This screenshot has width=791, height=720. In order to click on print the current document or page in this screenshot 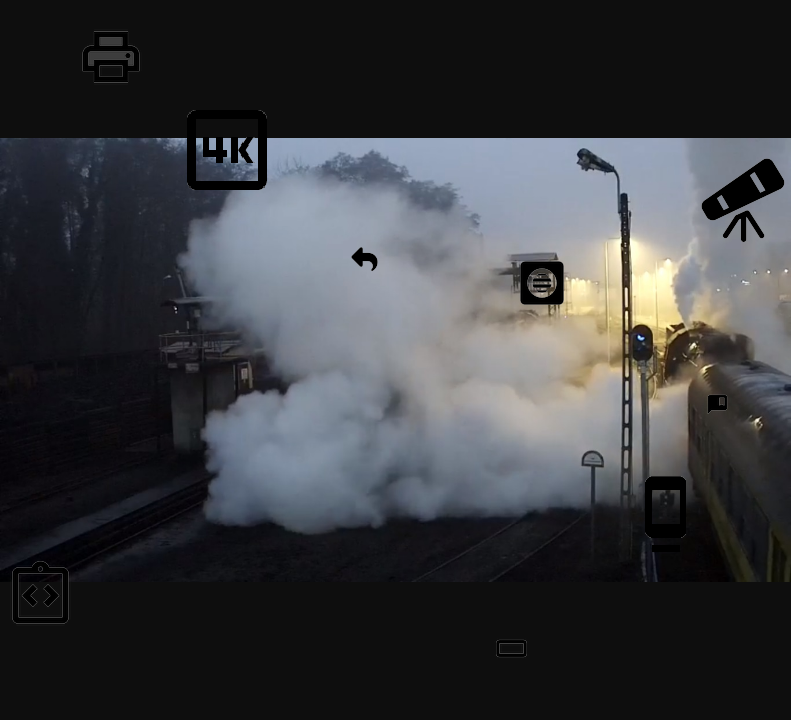, I will do `click(111, 57)`.